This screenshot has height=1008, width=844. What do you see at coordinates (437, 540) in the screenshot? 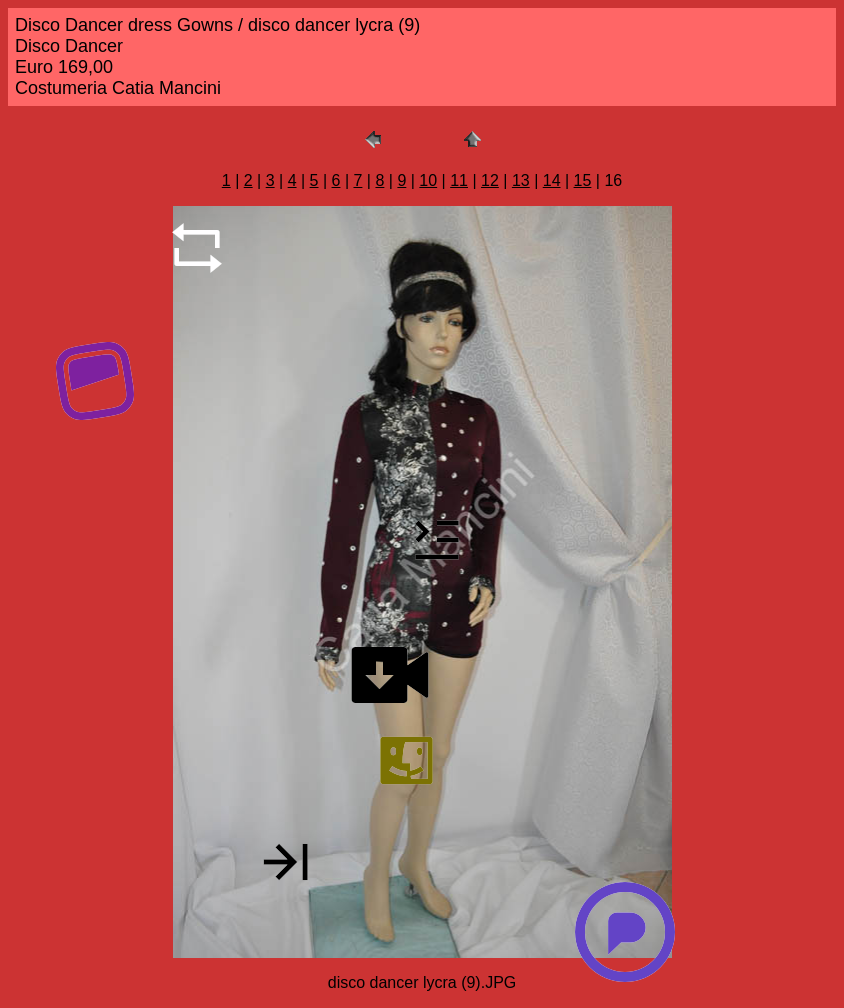
I see `collapse the sidebar menu` at bounding box center [437, 540].